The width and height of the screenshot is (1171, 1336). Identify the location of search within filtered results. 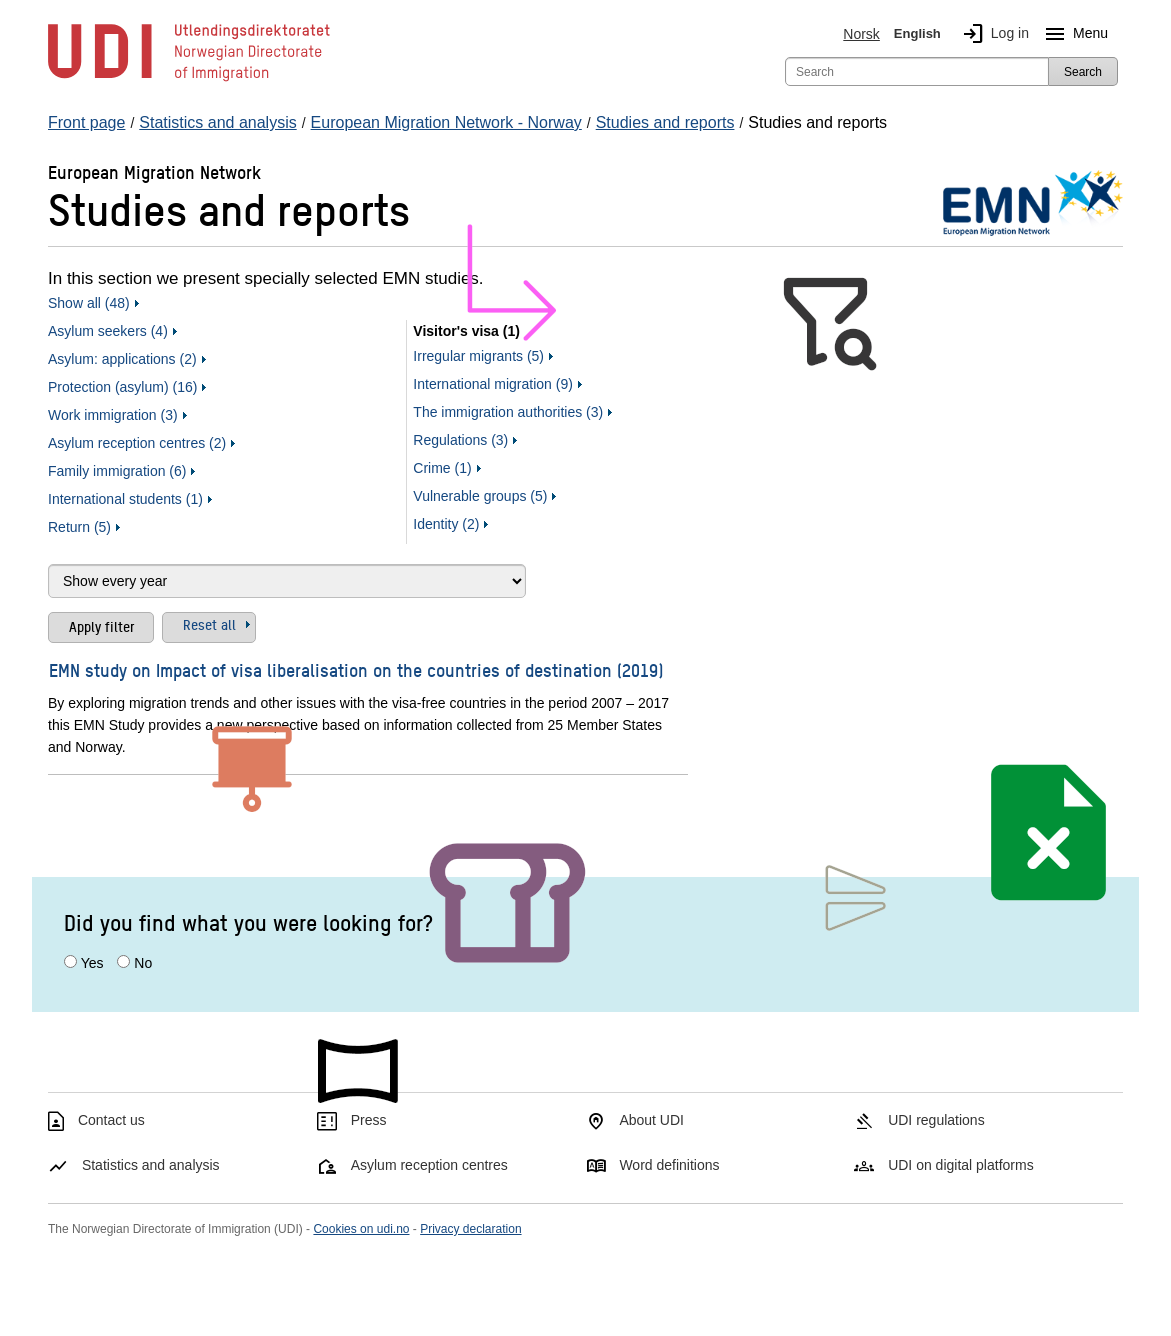
(825, 319).